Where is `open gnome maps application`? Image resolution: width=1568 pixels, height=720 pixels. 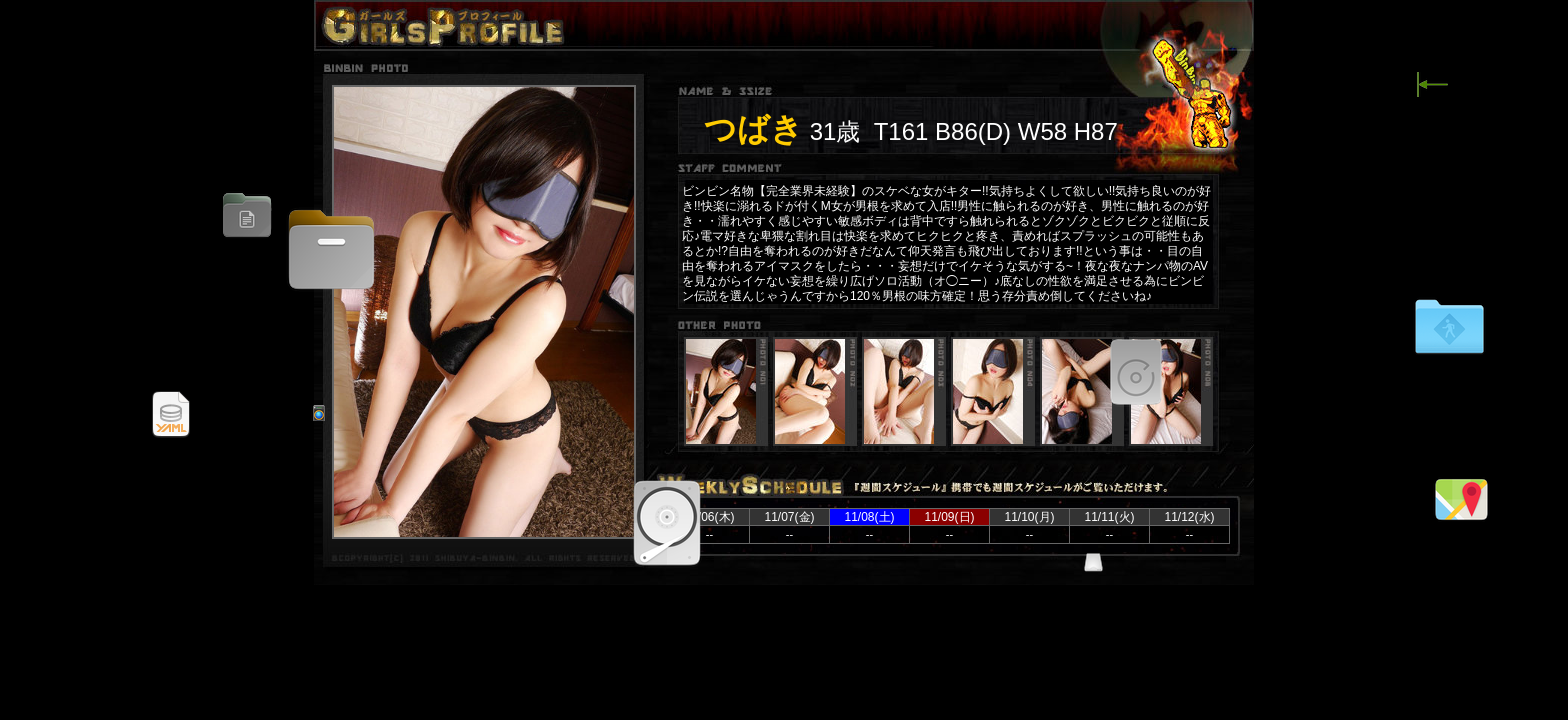 open gnome maps application is located at coordinates (1461, 499).